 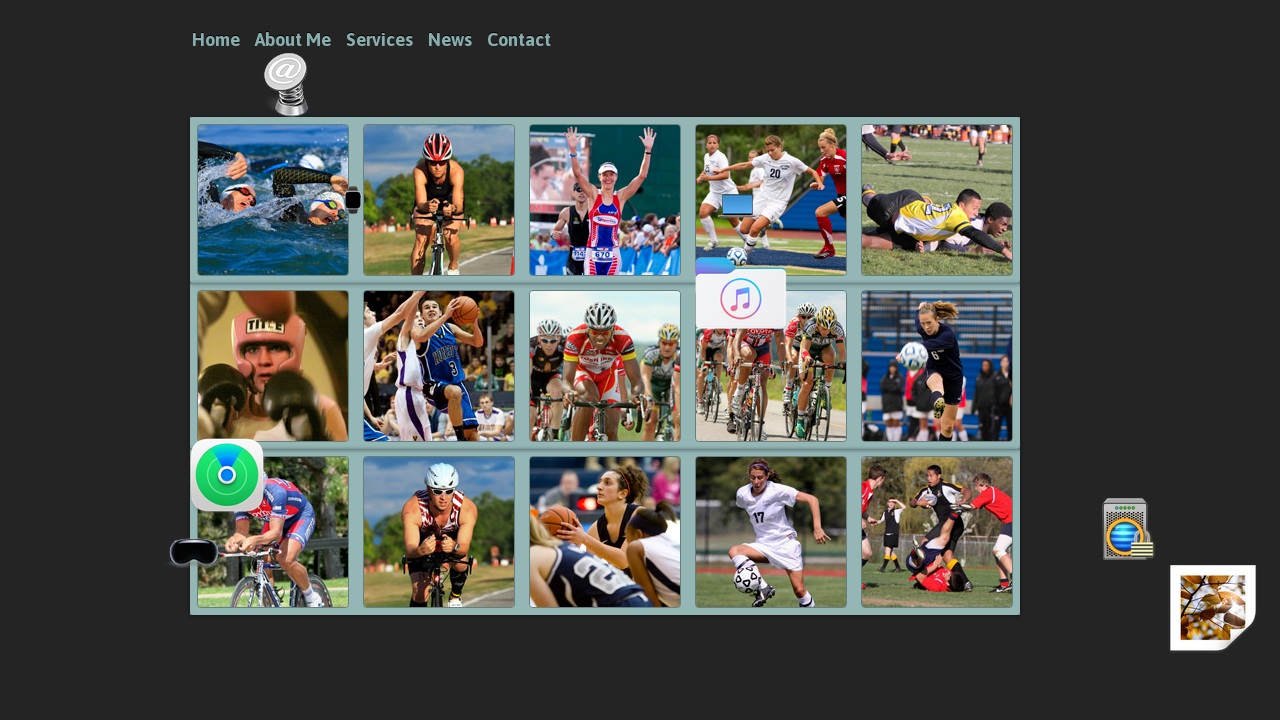 What do you see at coordinates (194, 552) in the screenshot?
I see `apple vision pro headset device icon` at bounding box center [194, 552].